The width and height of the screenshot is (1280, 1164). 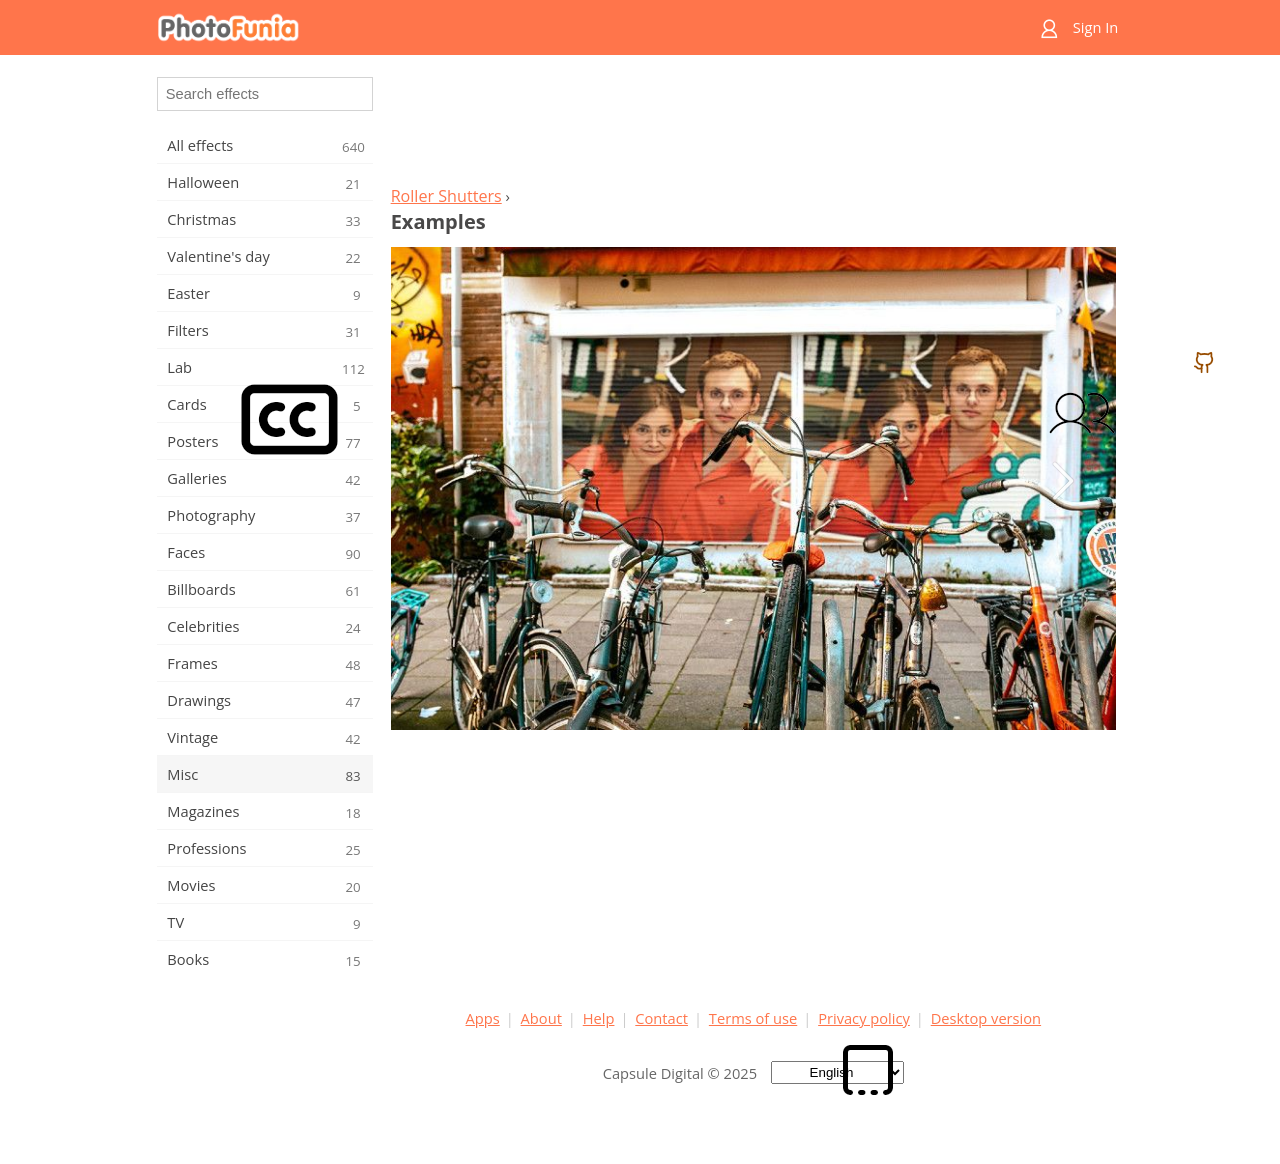 What do you see at coordinates (289, 419) in the screenshot?
I see `enable closed captions for video content` at bounding box center [289, 419].